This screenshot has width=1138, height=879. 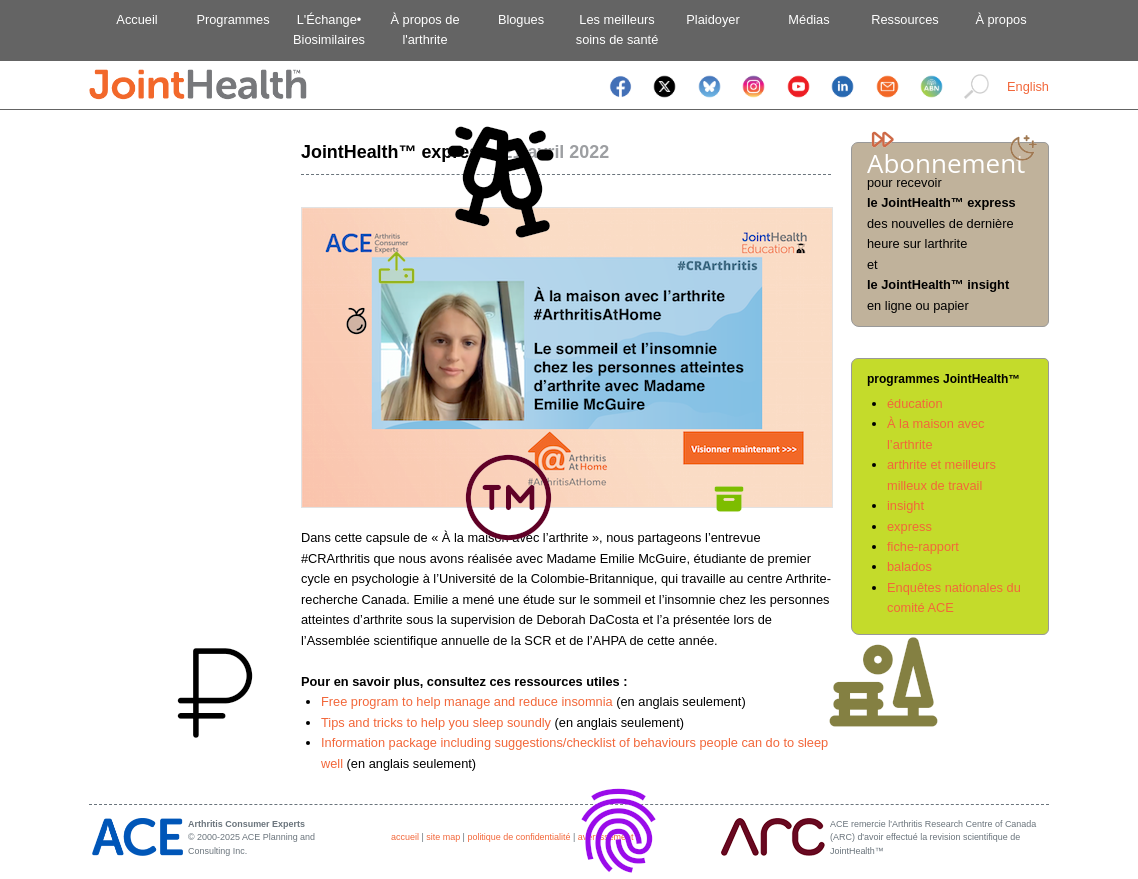 What do you see at coordinates (356, 321) in the screenshot?
I see `indicates fruit or produce category` at bounding box center [356, 321].